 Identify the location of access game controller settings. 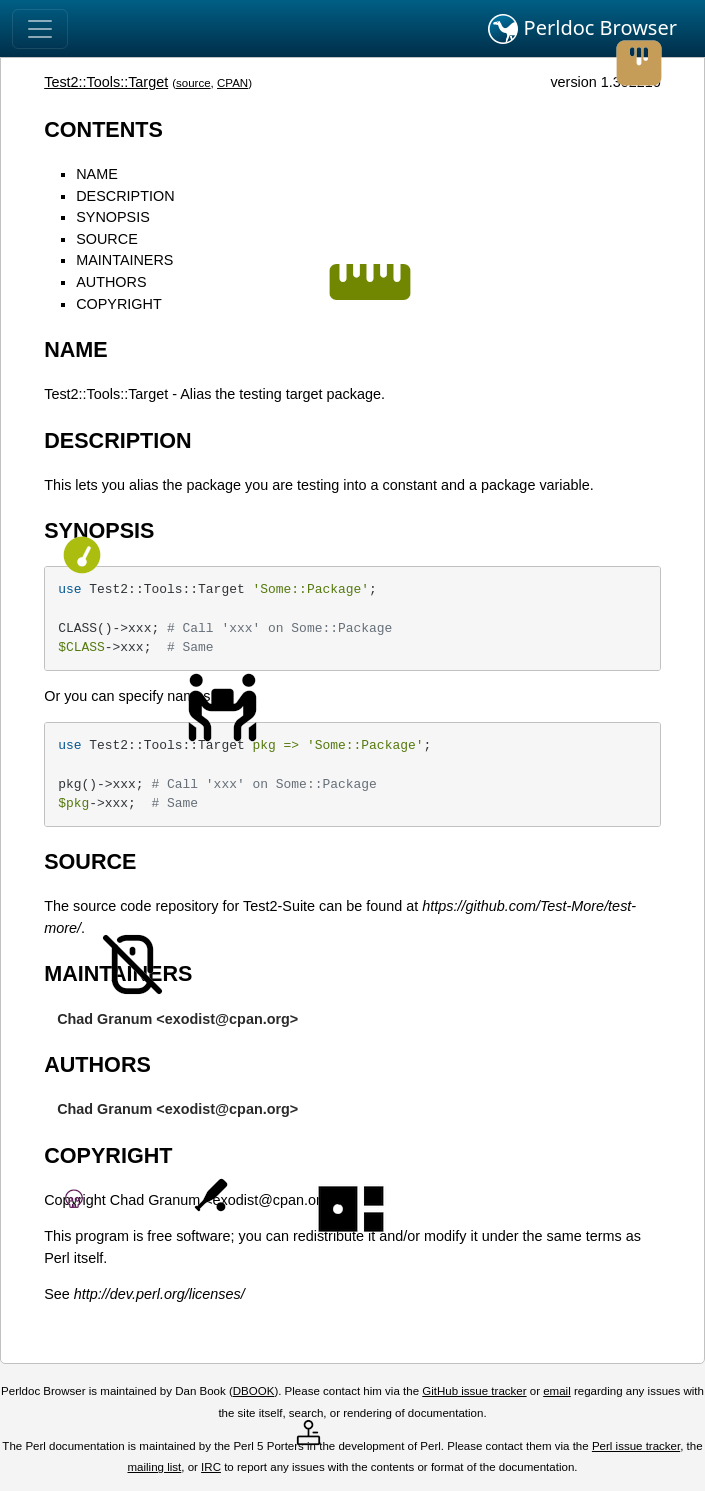
(308, 1433).